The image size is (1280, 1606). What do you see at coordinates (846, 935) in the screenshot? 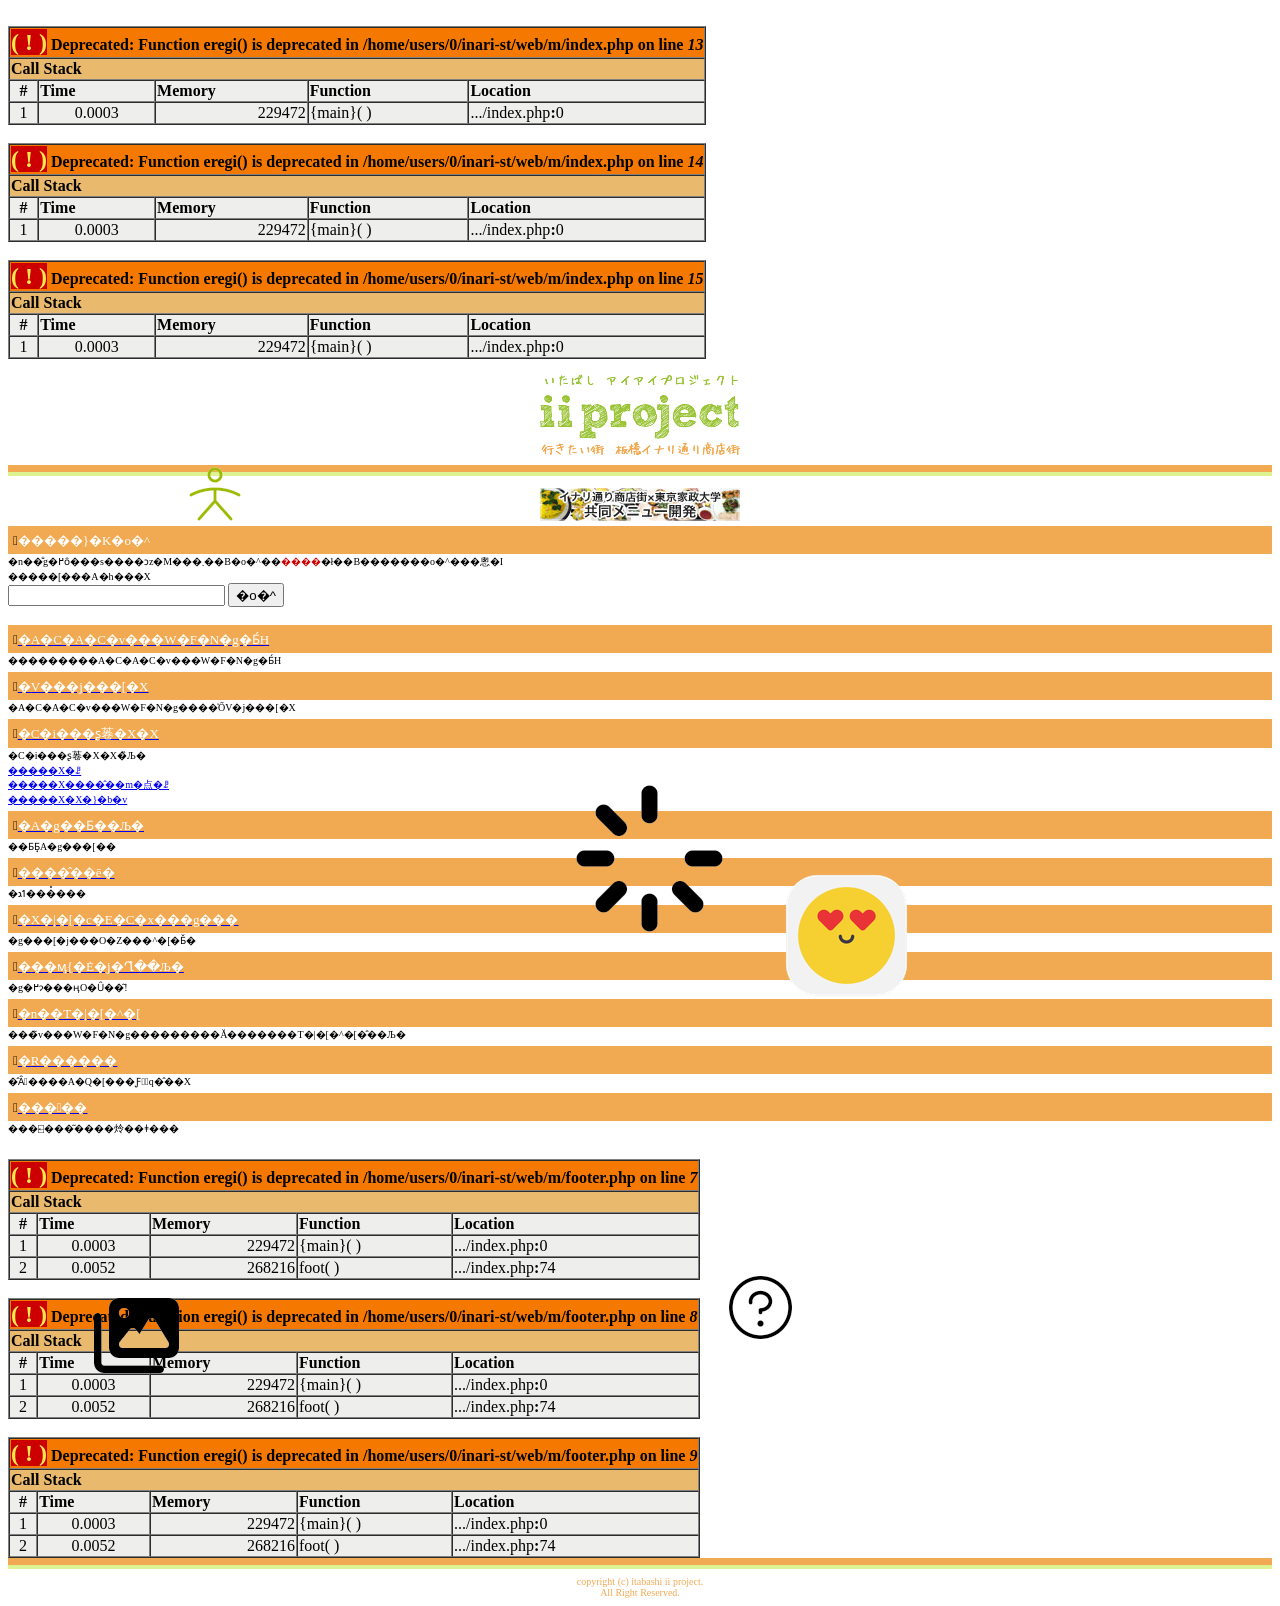
I see `access social features in the software center` at bounding box center [846, 935].